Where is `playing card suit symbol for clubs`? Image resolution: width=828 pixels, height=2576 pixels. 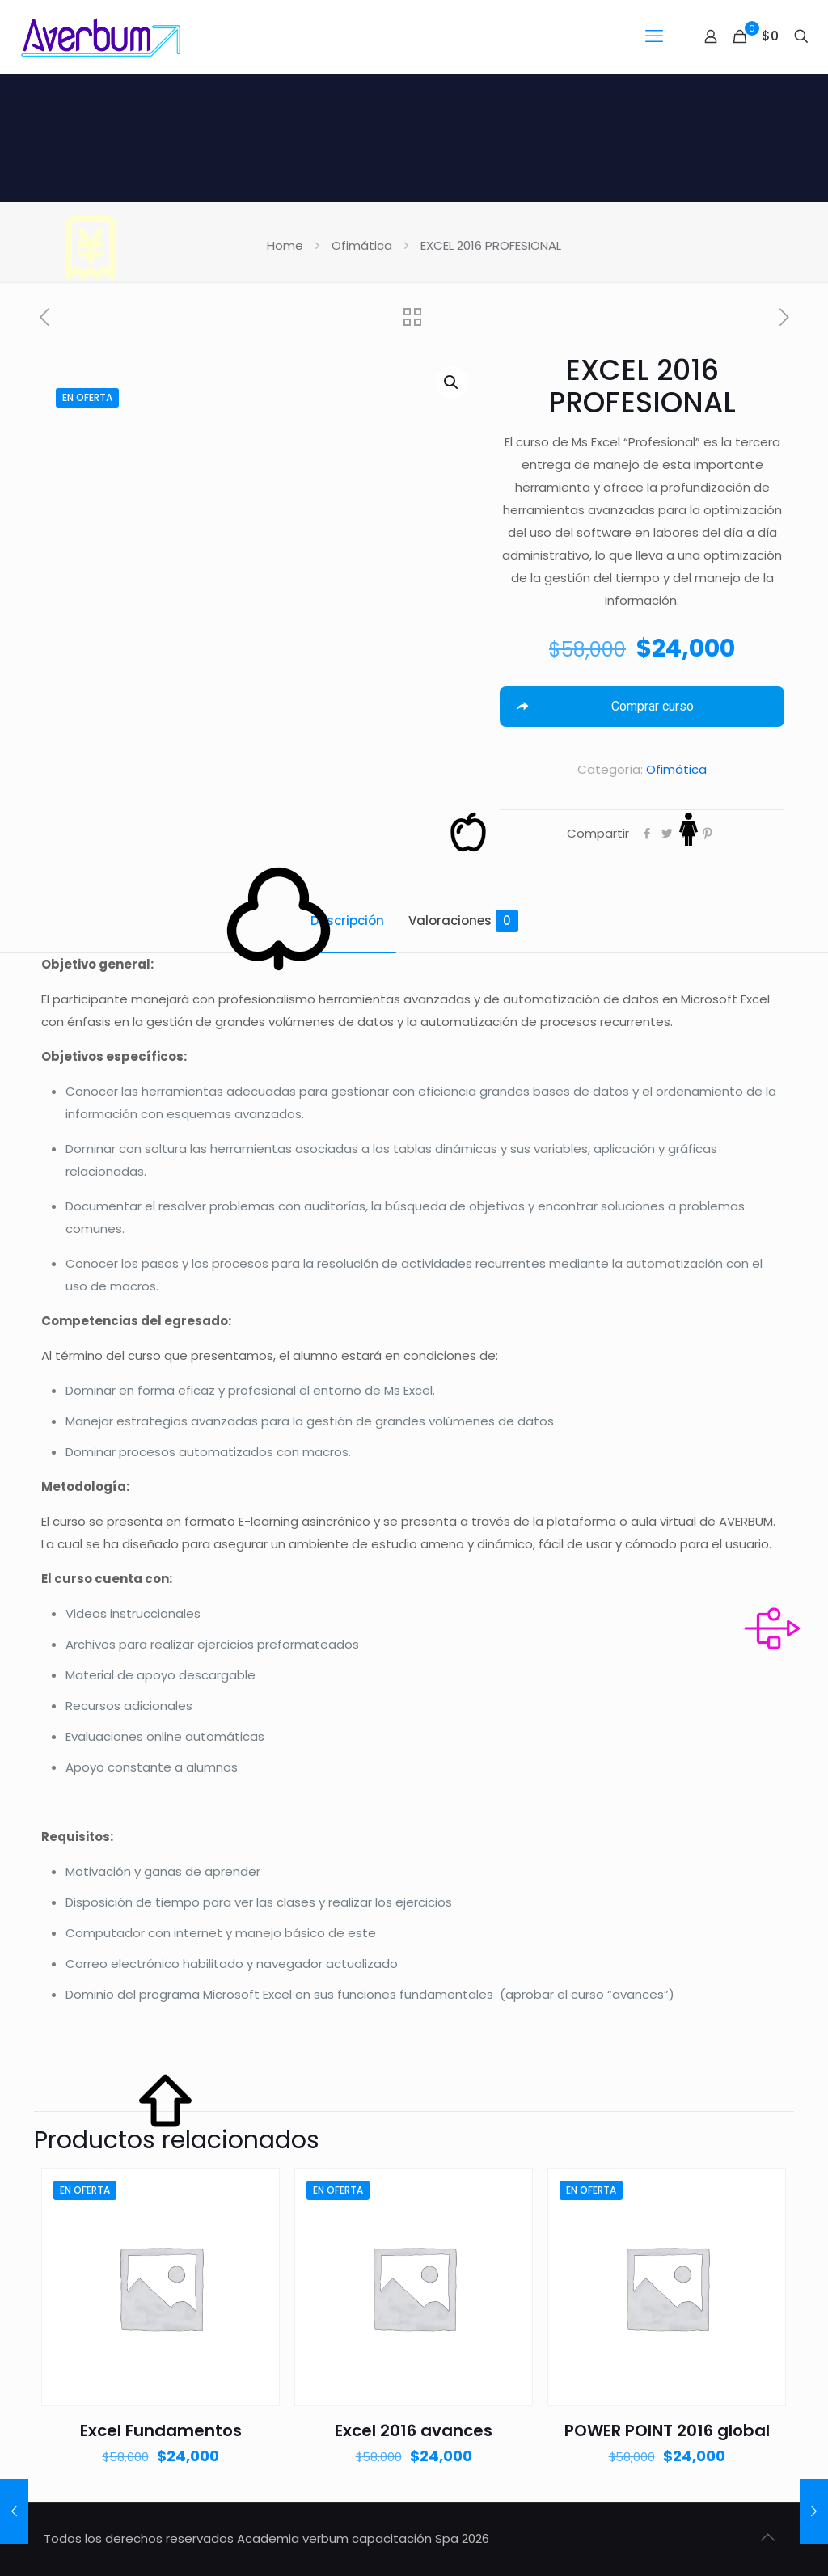 playing card suit symbol for clubs is located at coordinates (278, 918).